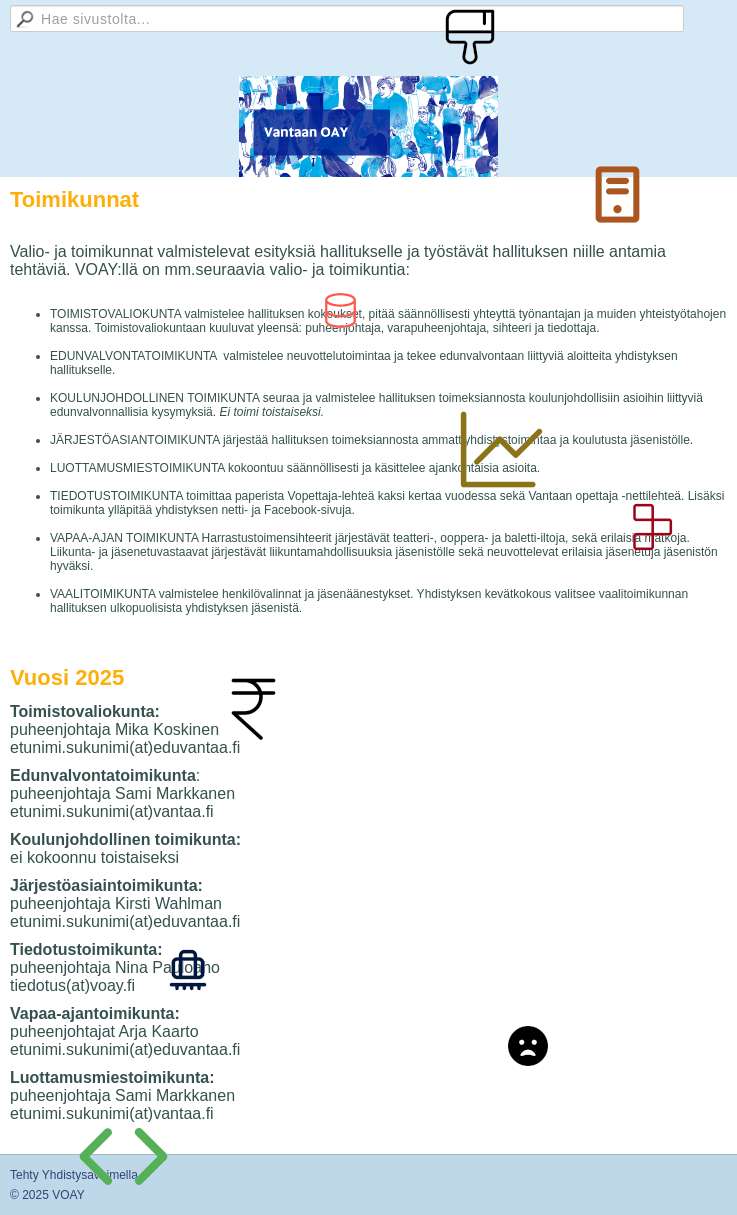 Image resolution: width=737 pixels, height=1215 pixels. Describe the element at coordinates (649, 527) in the screenshot. I see `open Replit coding environment` at that location.